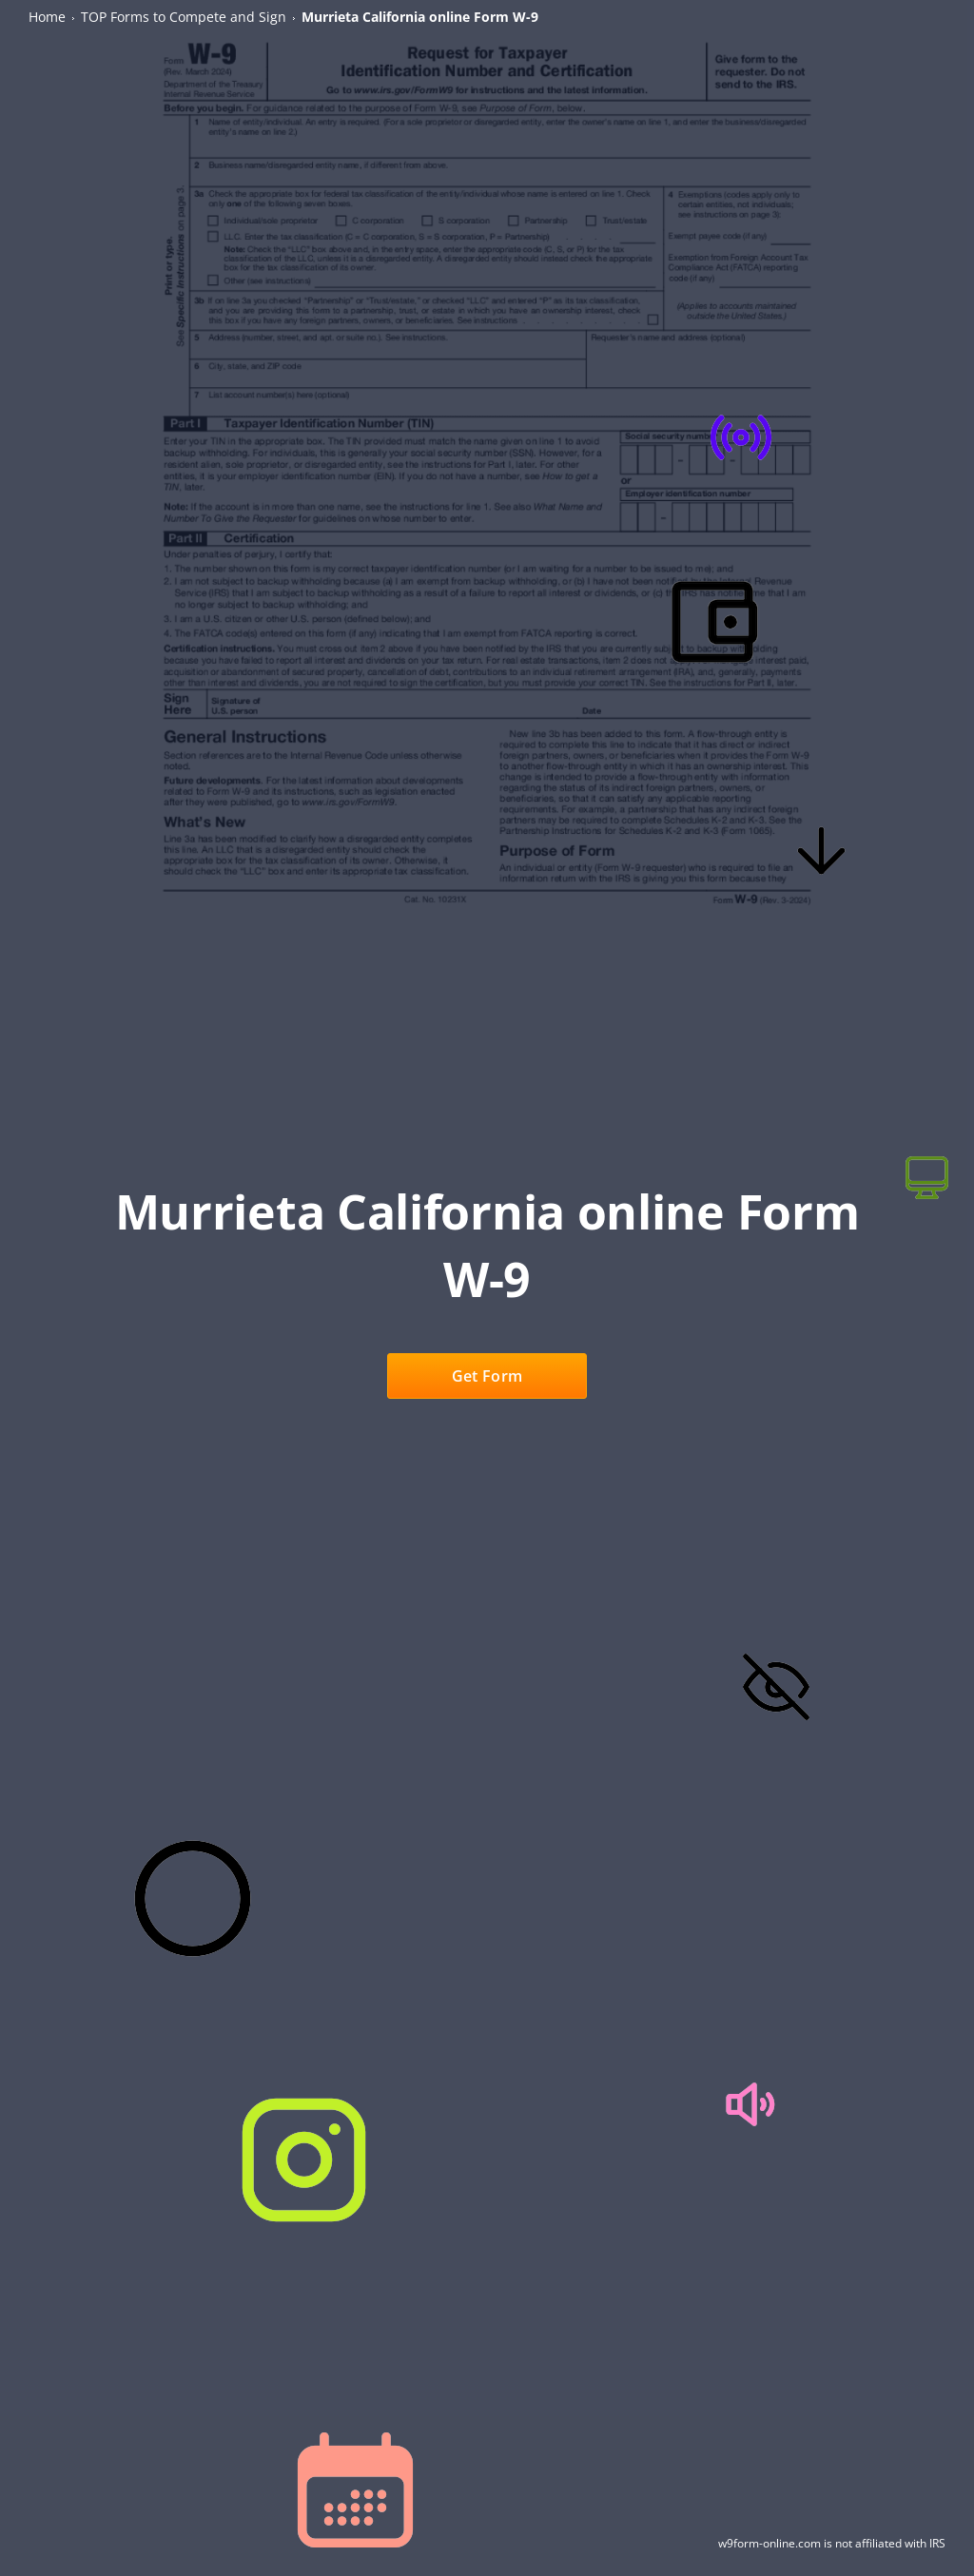 This screenshot has width=974, height=2576. Describe the element at coordinates (776, 1687) in the screenshot. I see `hide password or sensitive content` at that location.